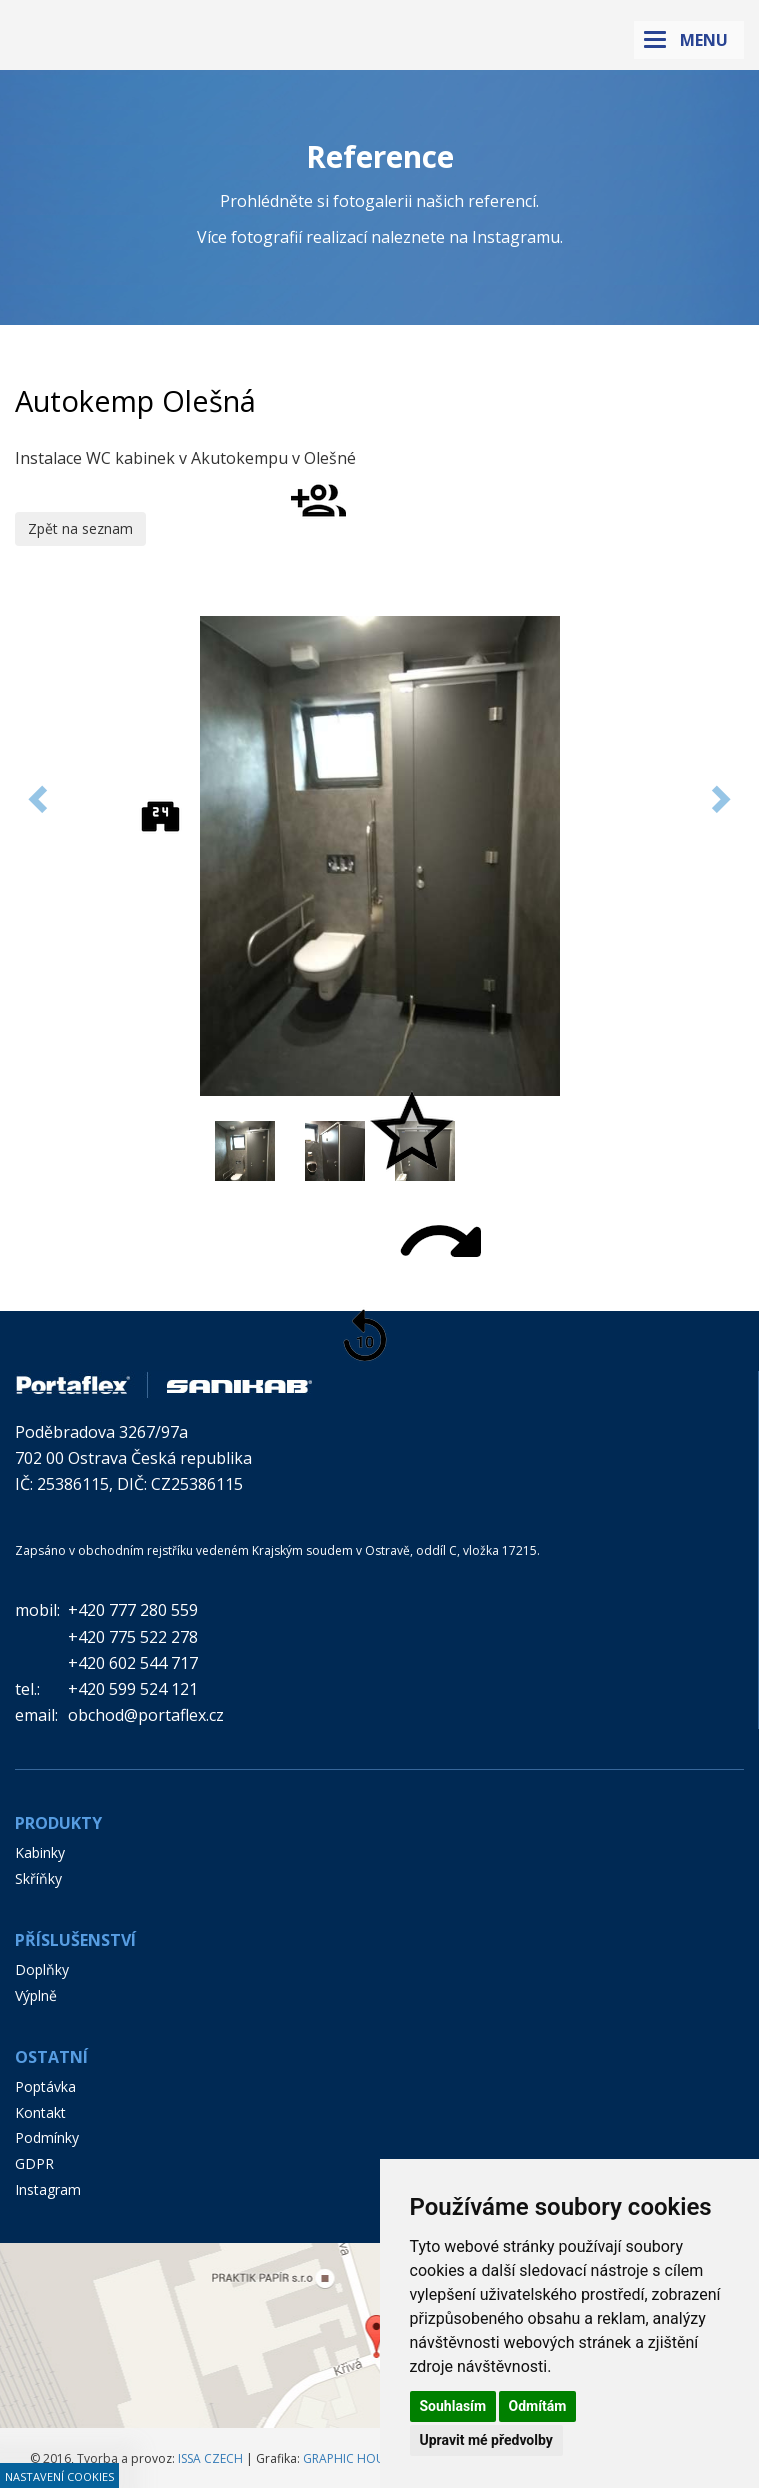 The height and width of the screenshot is (2488, 759). Describe the element at coordinates (441, 1241) in the screenshot. I see `redo the last undone action` at that location.